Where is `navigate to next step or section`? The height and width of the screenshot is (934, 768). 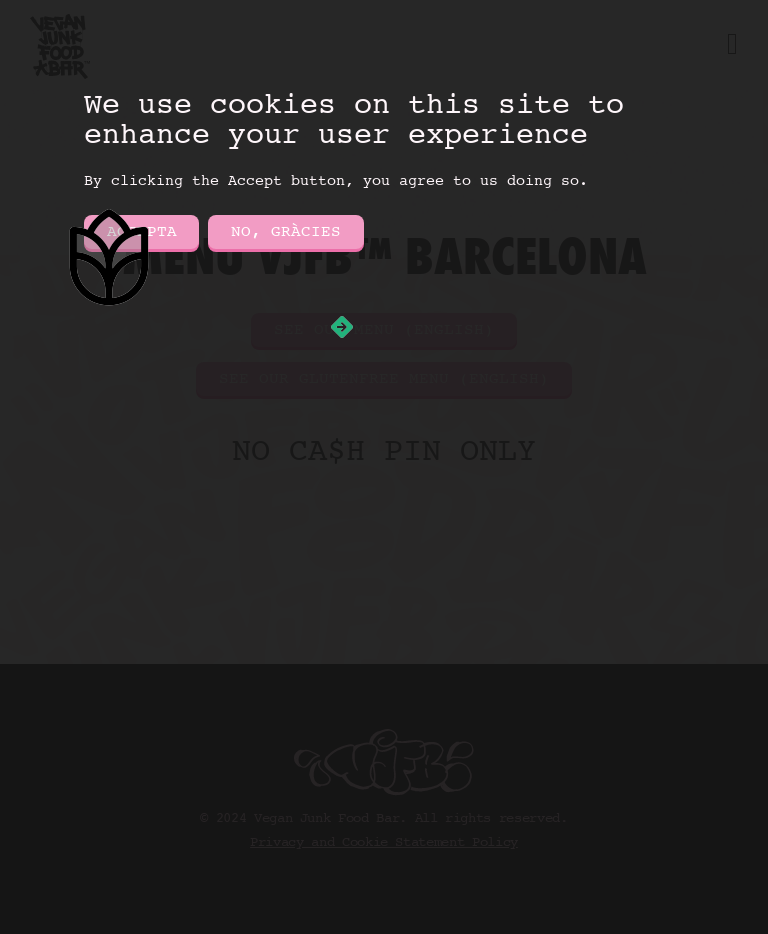
navigate to next step or section is located at coordinates (342, 327).